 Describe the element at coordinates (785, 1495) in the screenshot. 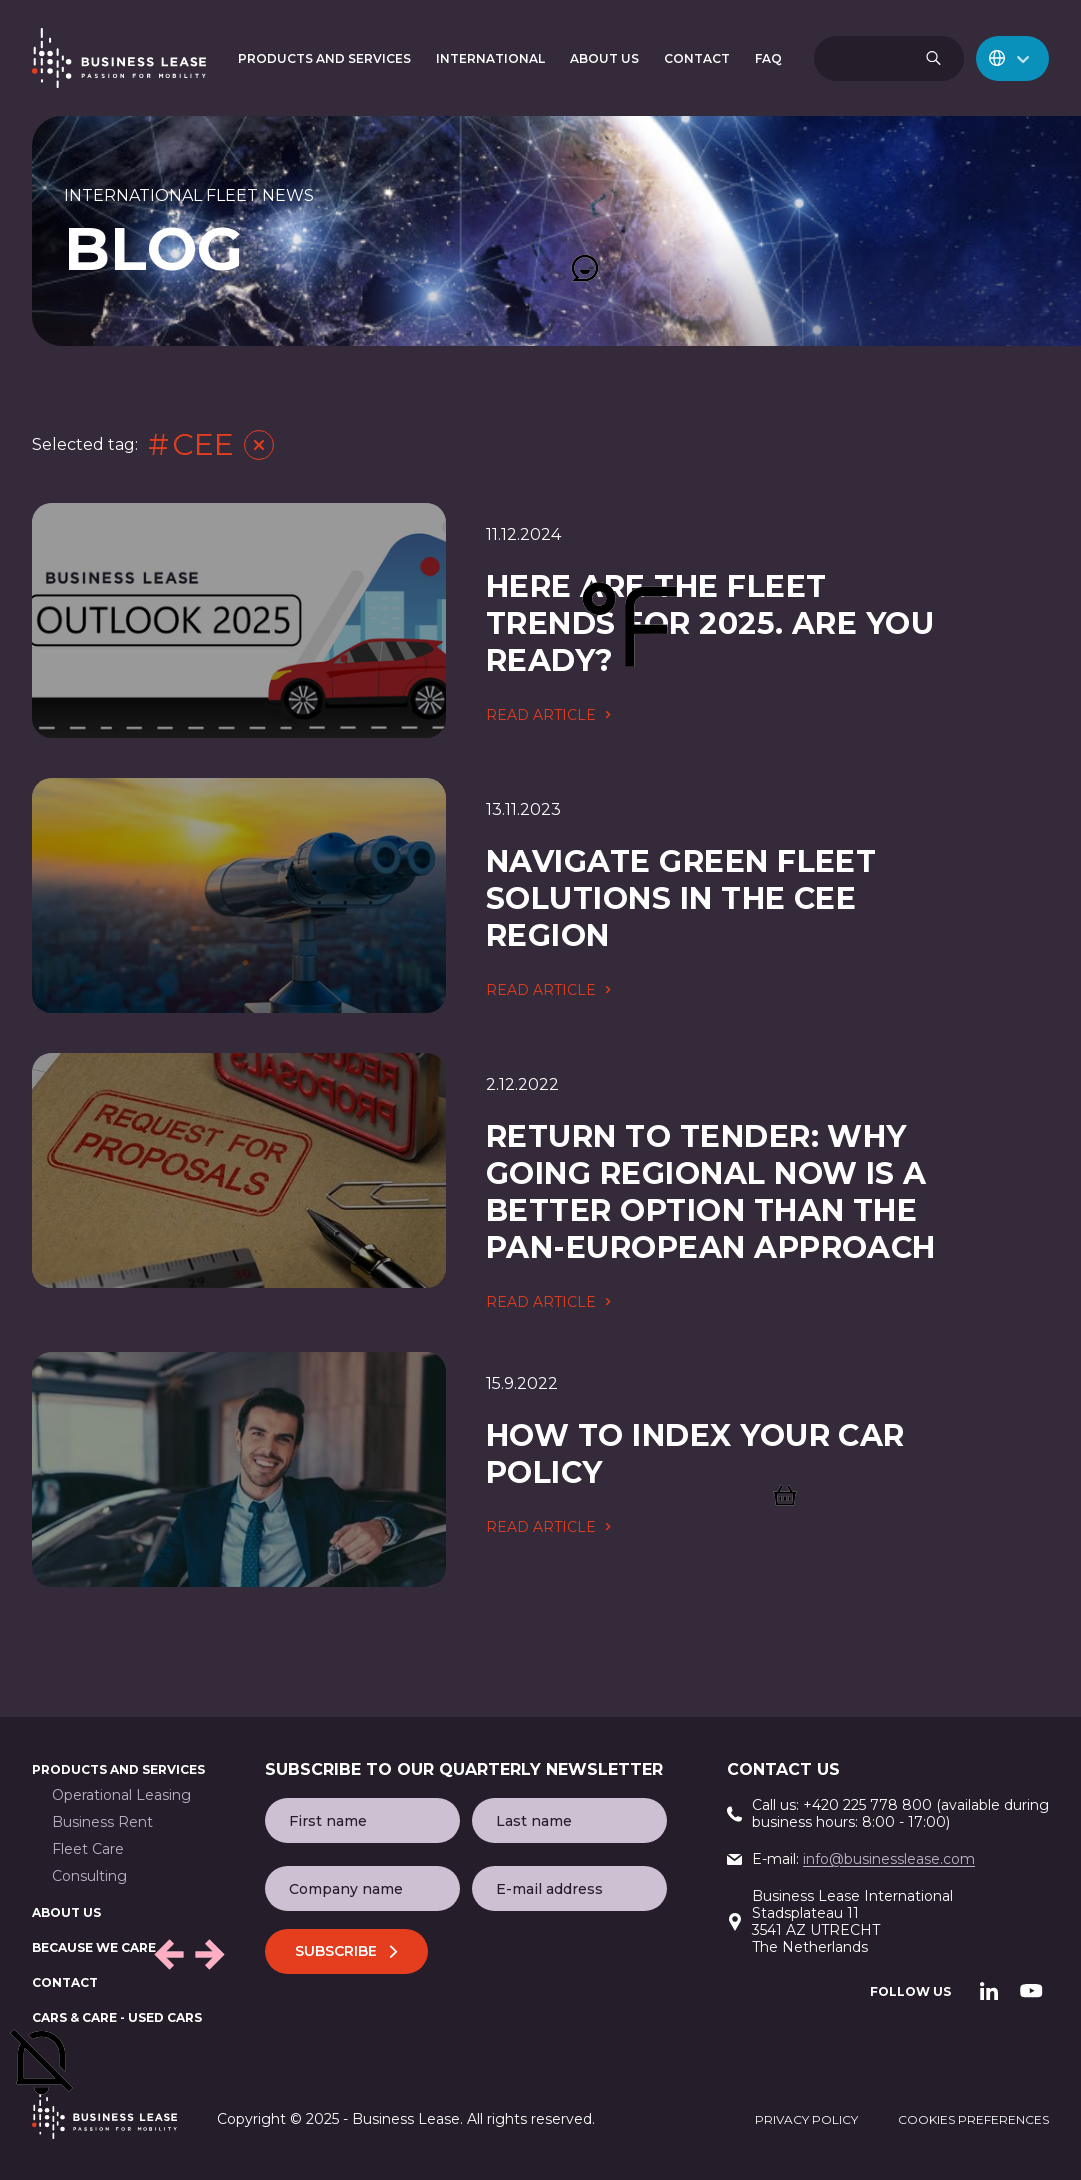

I see `view your shopping basket` at that location.